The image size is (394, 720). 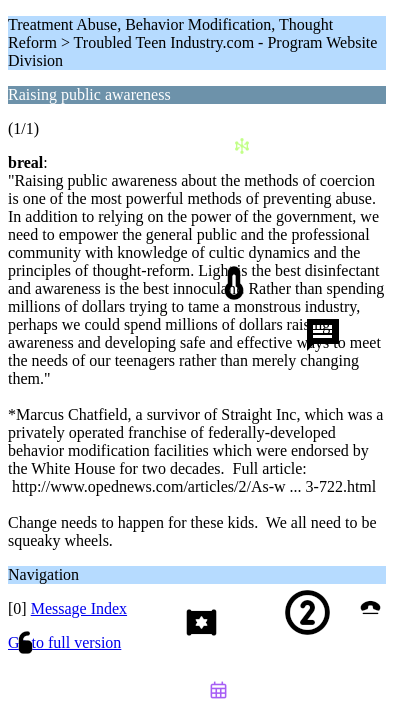 What do you see at coordinates (323, 335) in the screenshot?
I see `open messaging or chat` at bounding box center [323, 335].